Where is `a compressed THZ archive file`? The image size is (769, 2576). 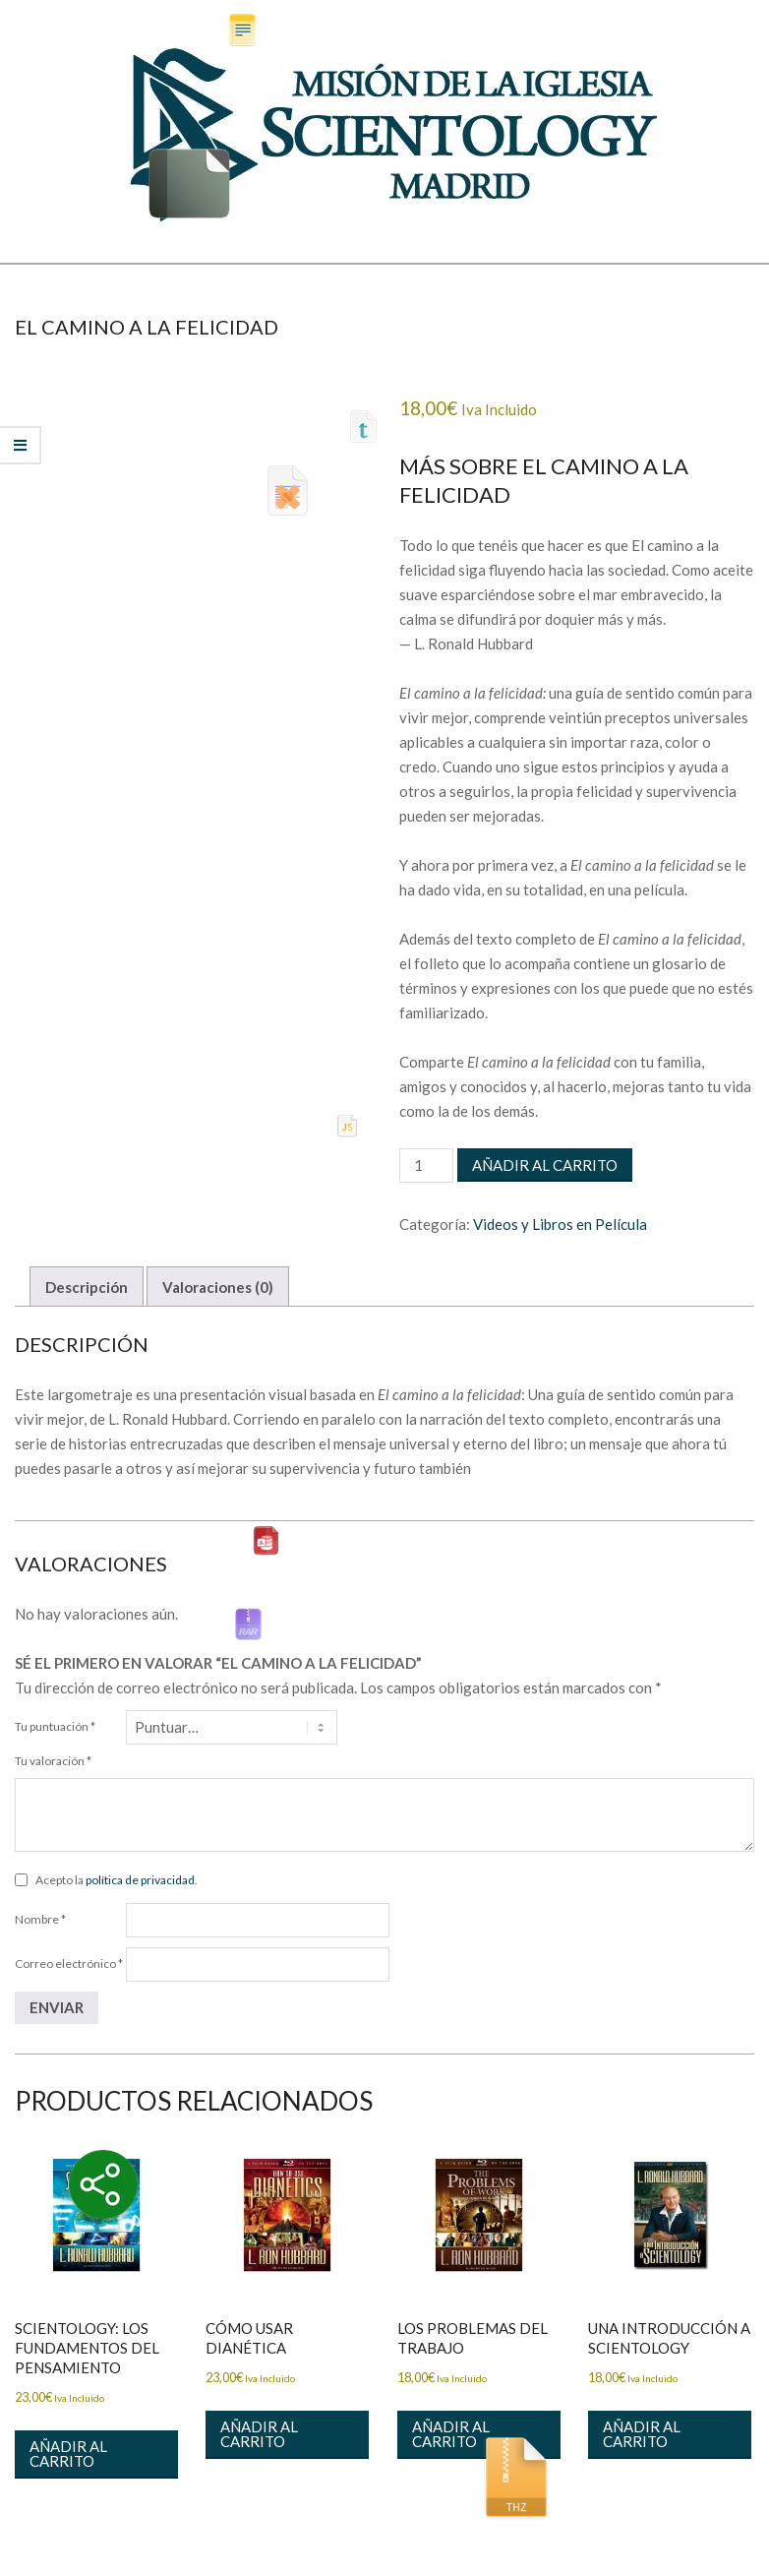
a compressed THZ archive file is located at coordinates (516, 2479).